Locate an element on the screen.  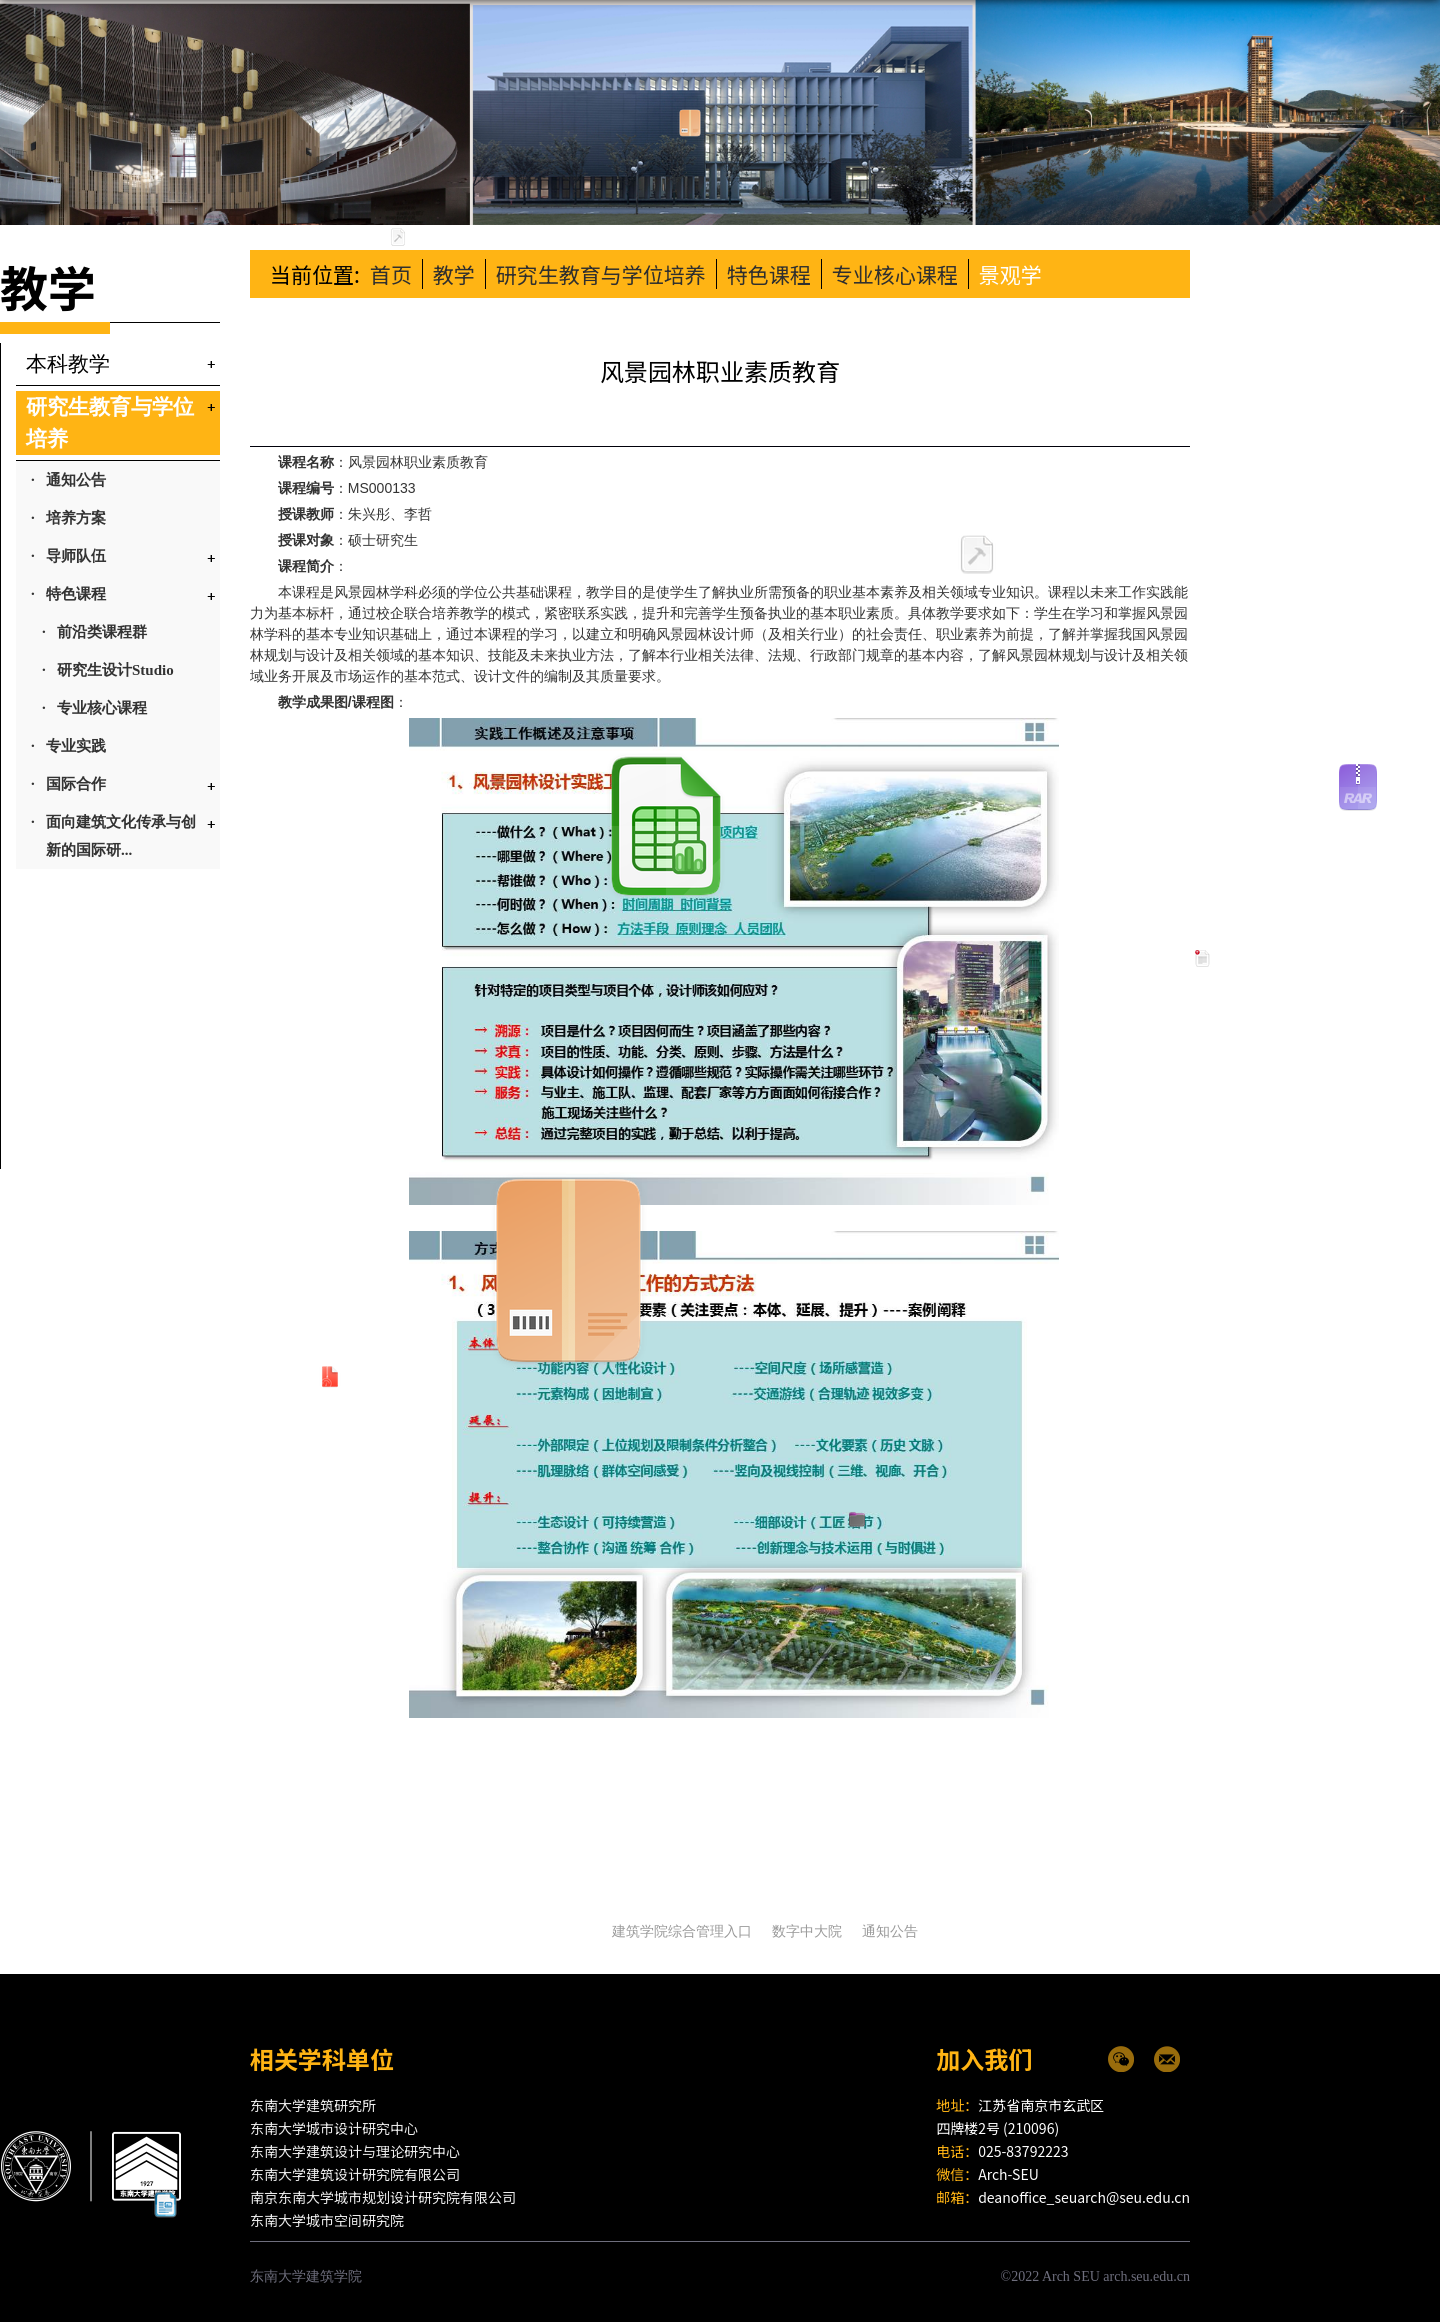
send or share a document is located at coordinates (1202, 958).